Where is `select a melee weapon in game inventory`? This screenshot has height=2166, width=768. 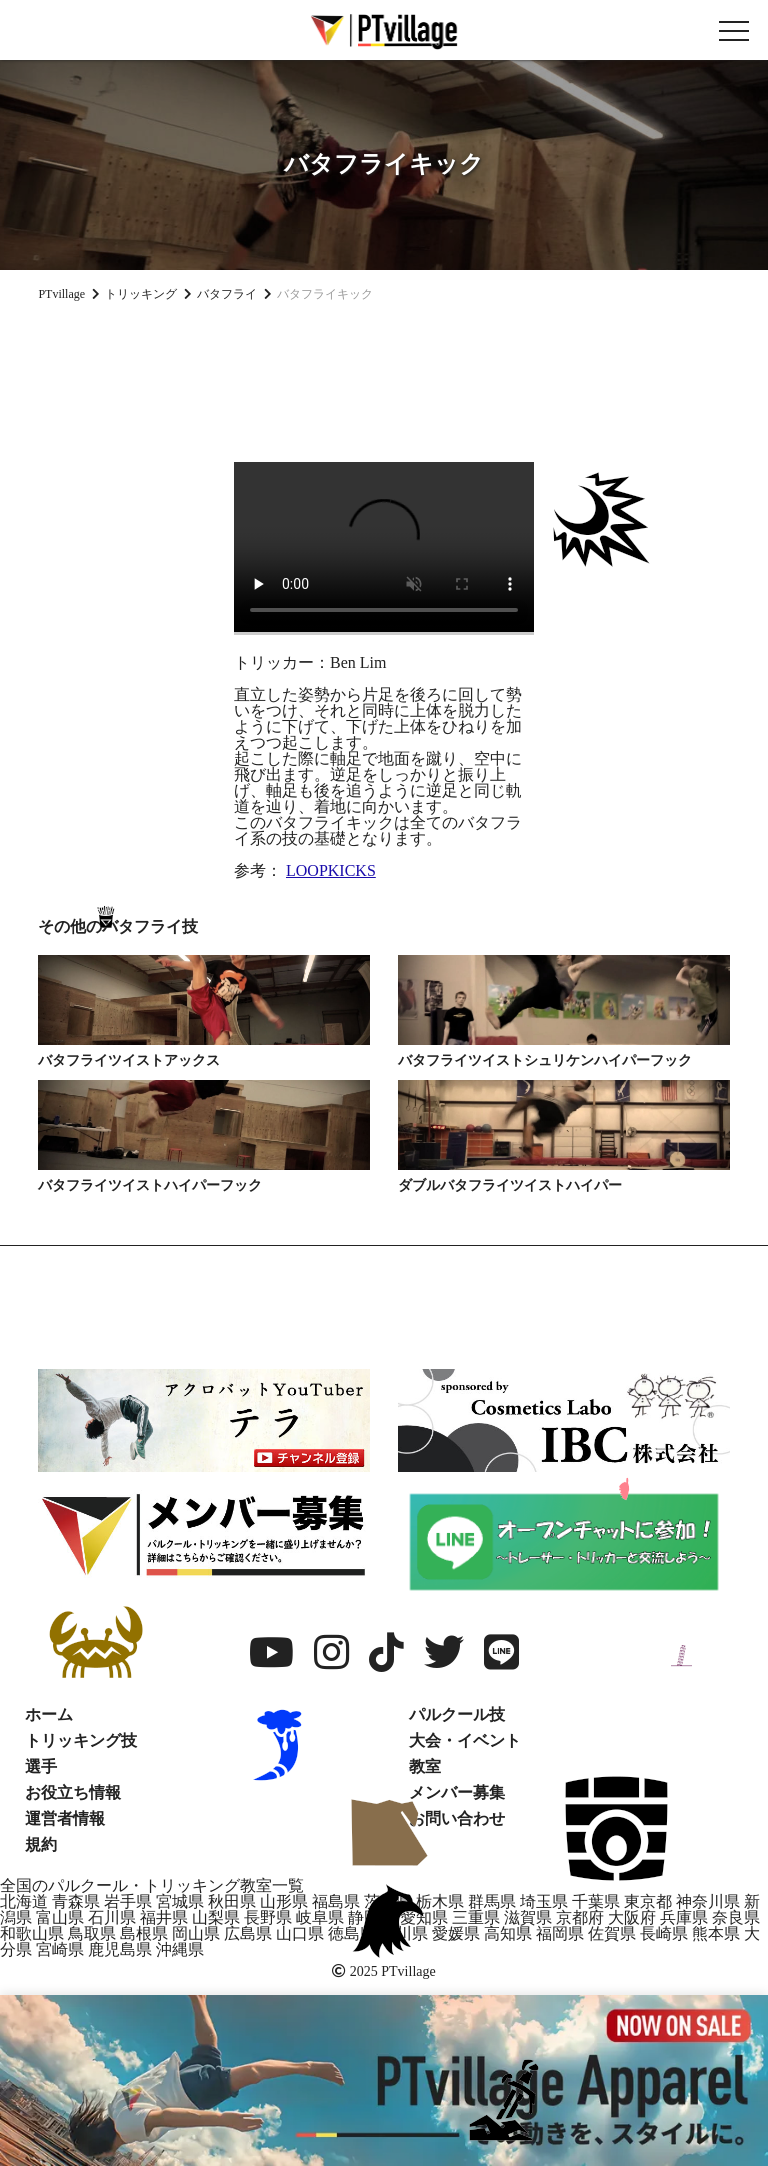
select a melee weapon in game inventory is located at coordinates (509, 2099).